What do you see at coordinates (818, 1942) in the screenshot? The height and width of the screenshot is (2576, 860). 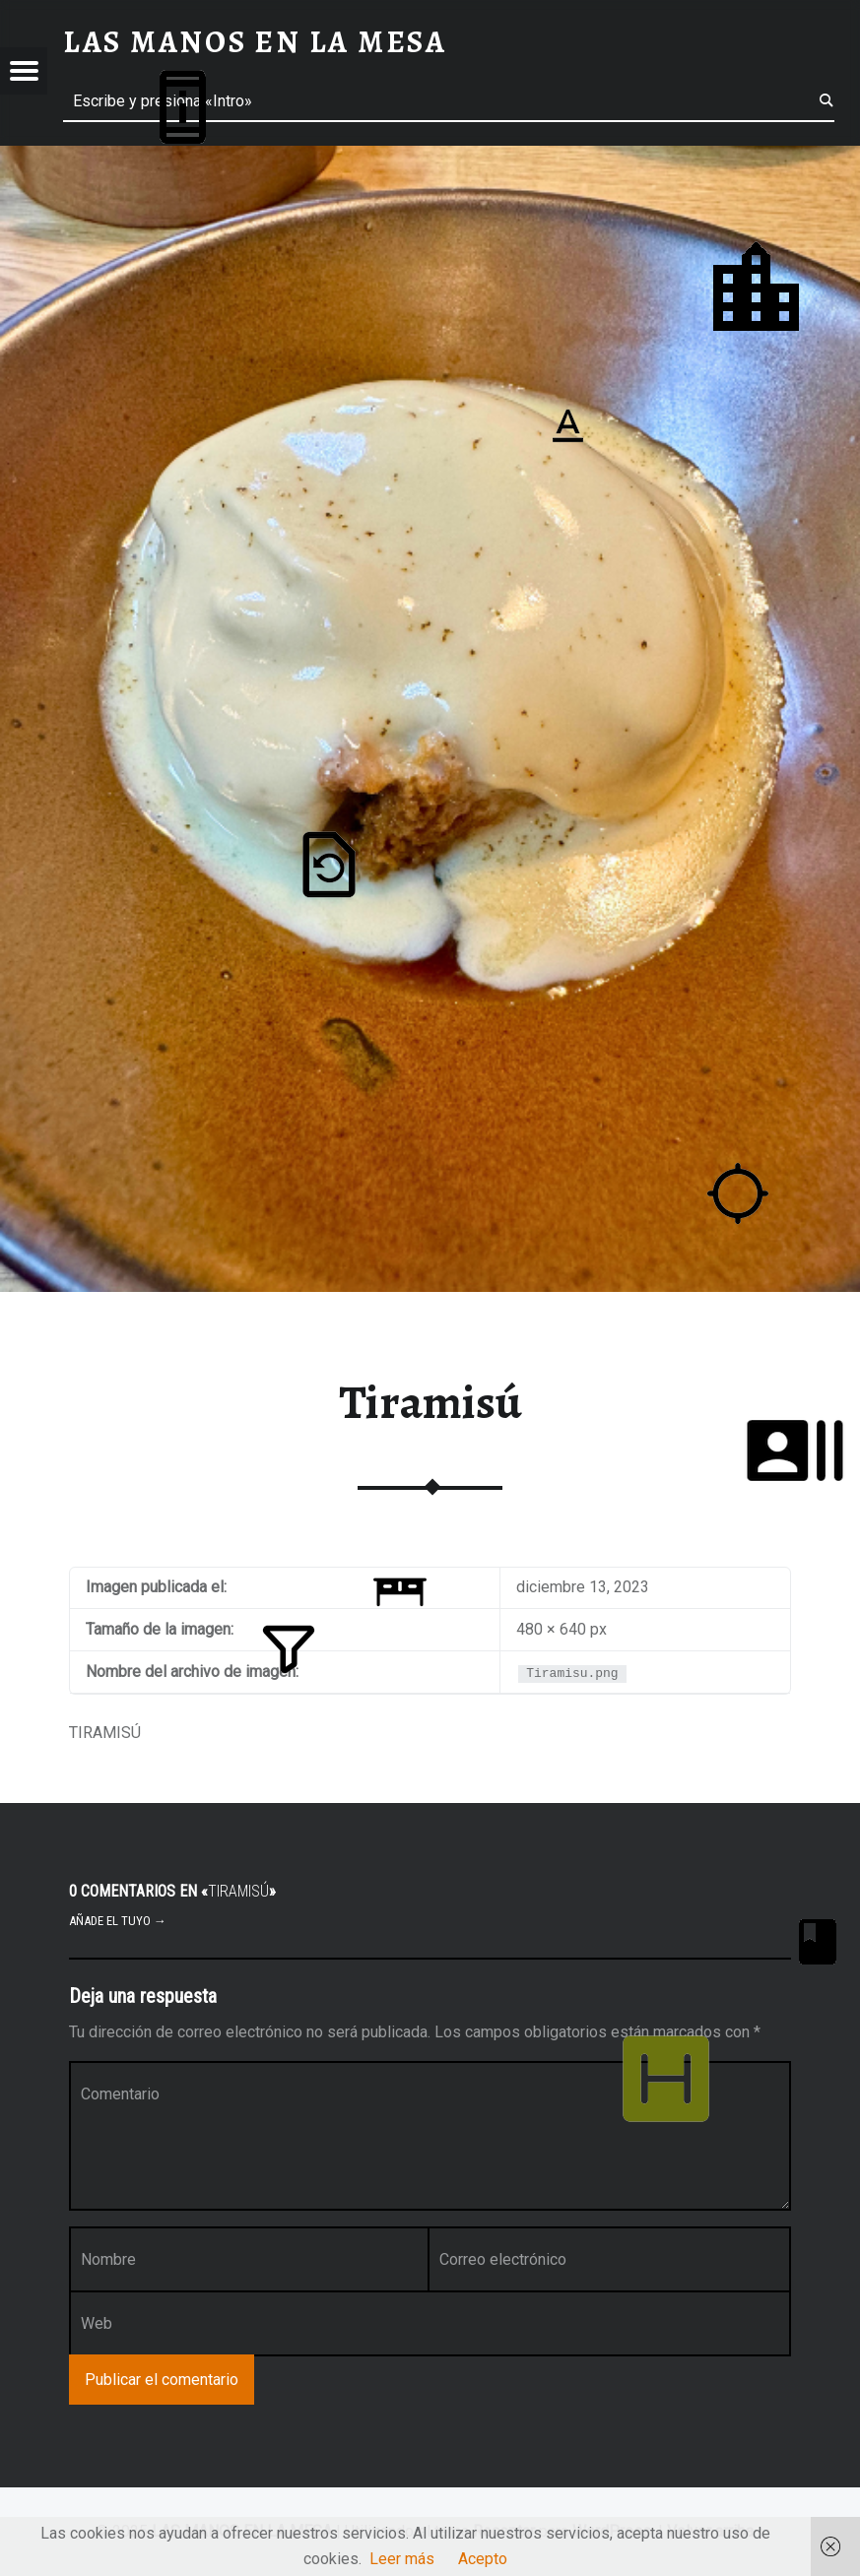 I see `open reading or ebook library` at bounding box center [818, 1942].